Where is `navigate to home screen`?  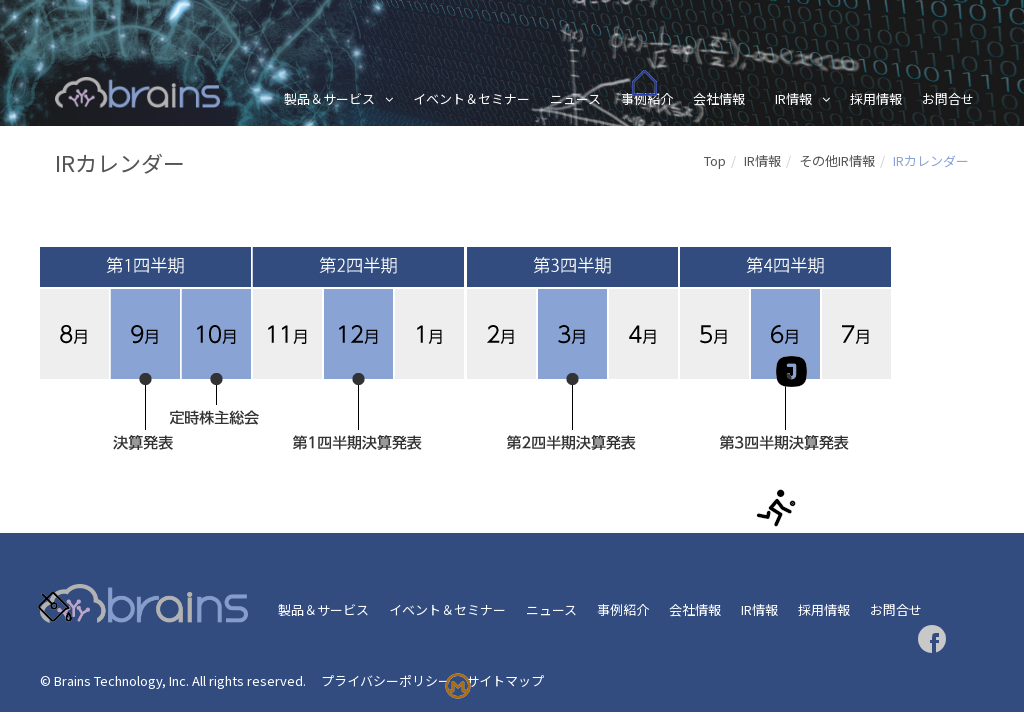
navigate to home screen is located at coordinates (644, 83).